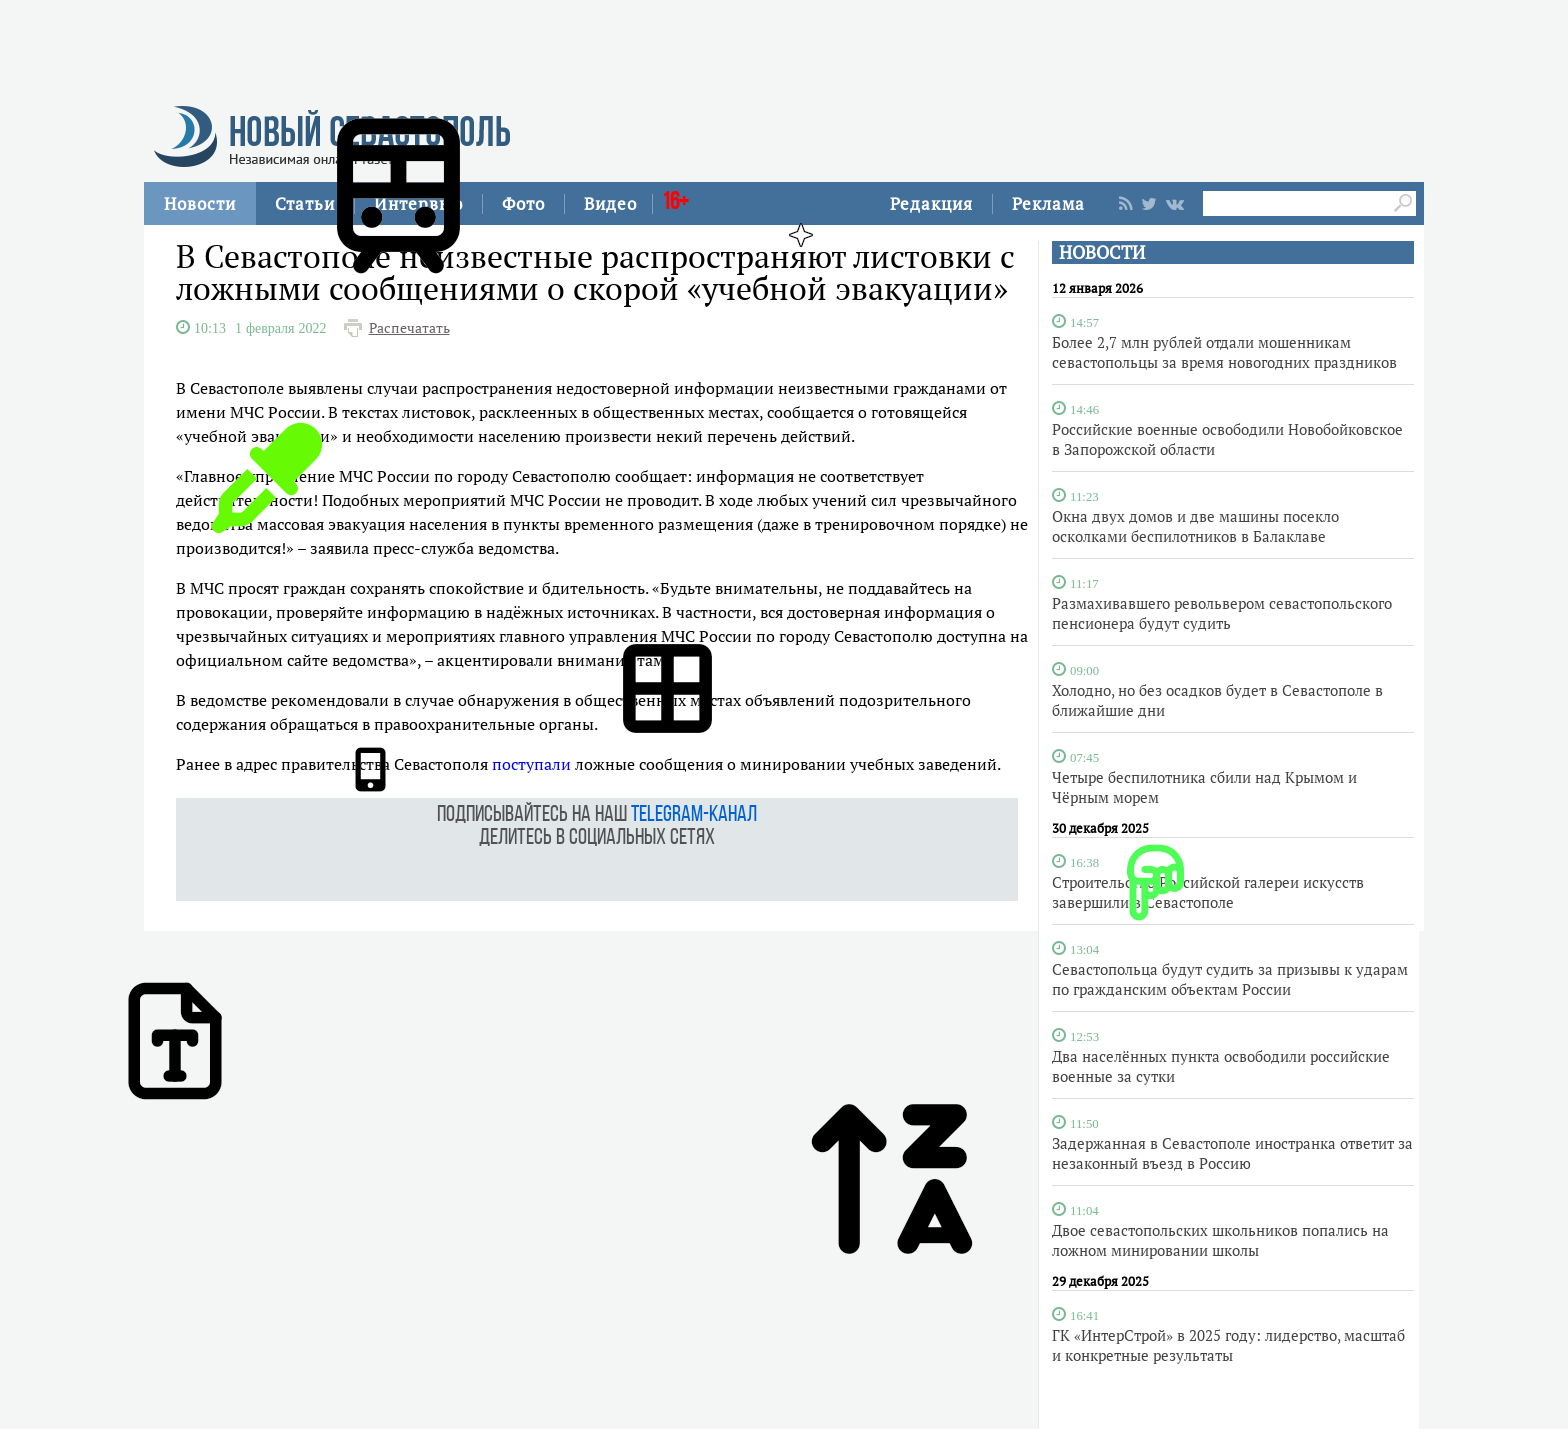 The image size is (1568, 1429). Describe the element at coordinates (892, 1179) in the screenshot. I see `sort list alphabetically from Z to A` at that location.